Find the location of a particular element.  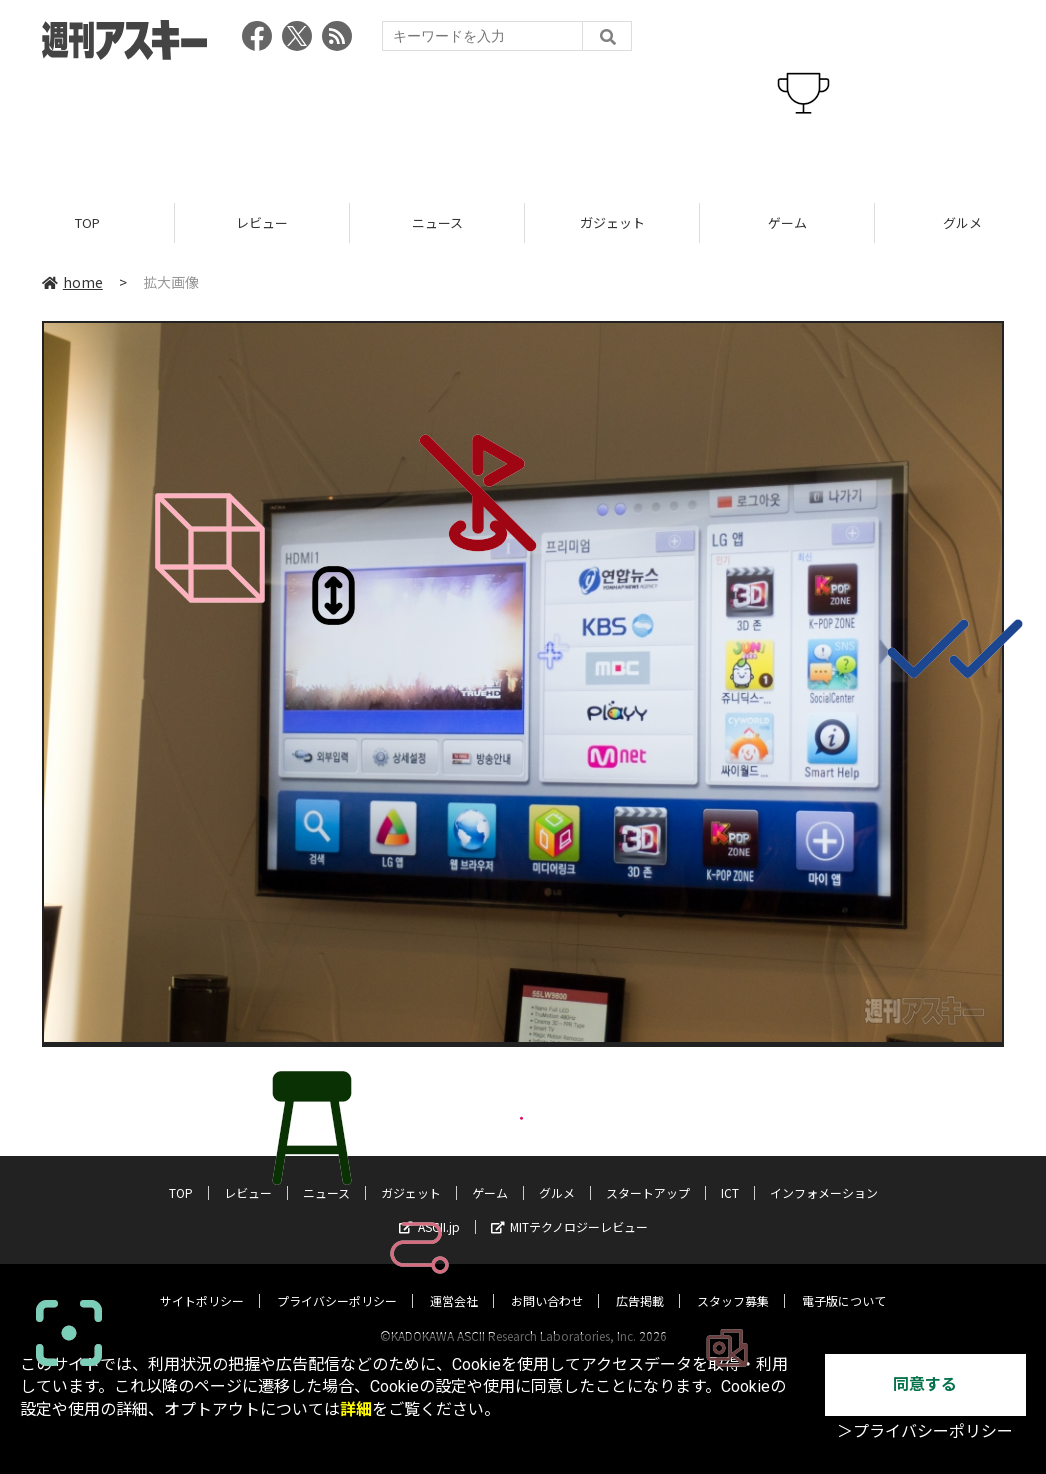

indicates no wifi connection available is located at coordinates (521, 1108).